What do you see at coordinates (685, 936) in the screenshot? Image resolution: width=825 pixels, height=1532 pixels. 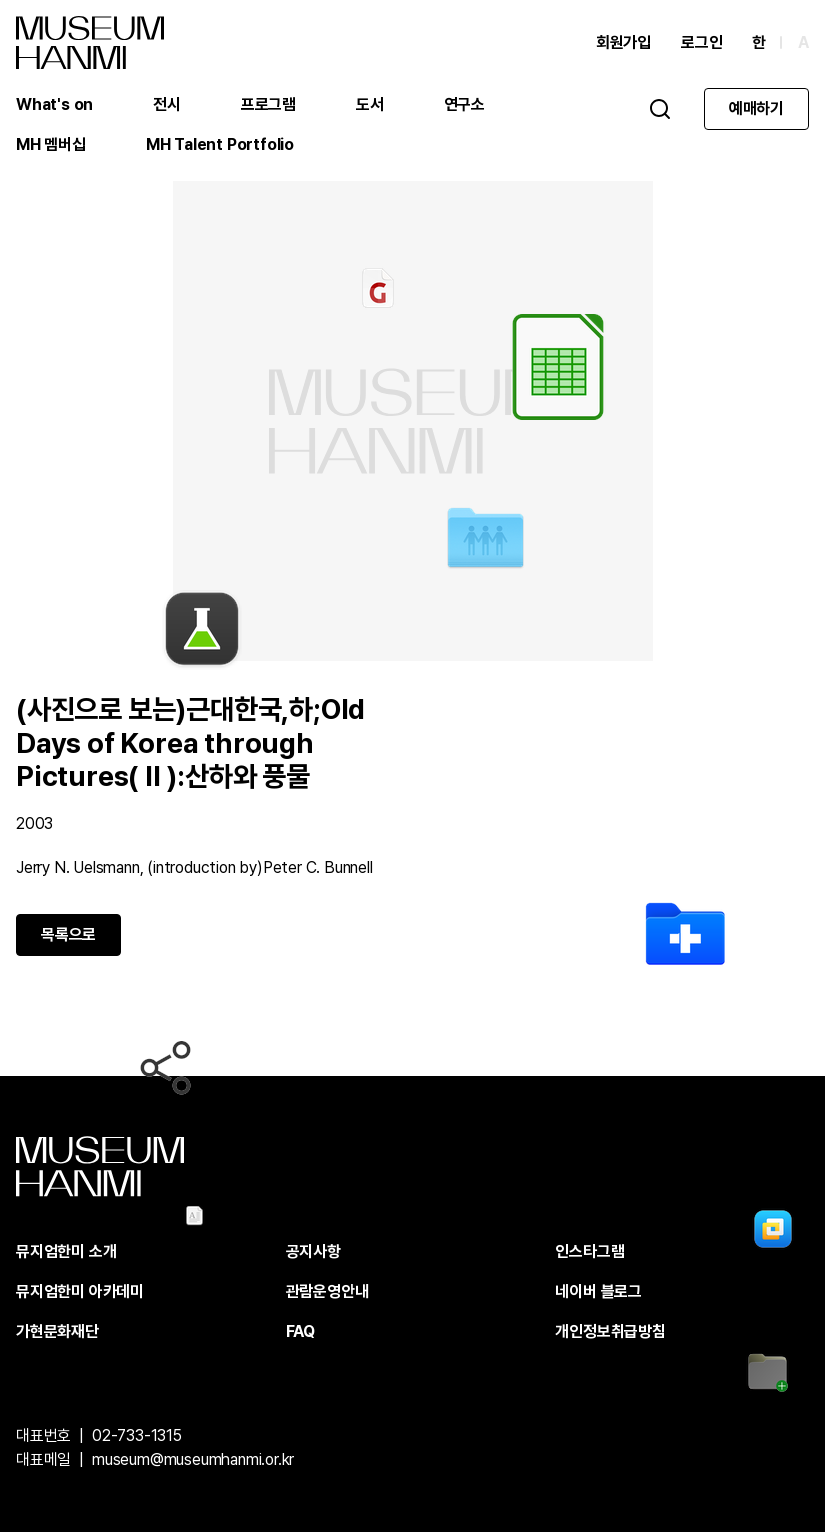 I see `open wondershare dr.fone folder` at bounding box center [685, 936].